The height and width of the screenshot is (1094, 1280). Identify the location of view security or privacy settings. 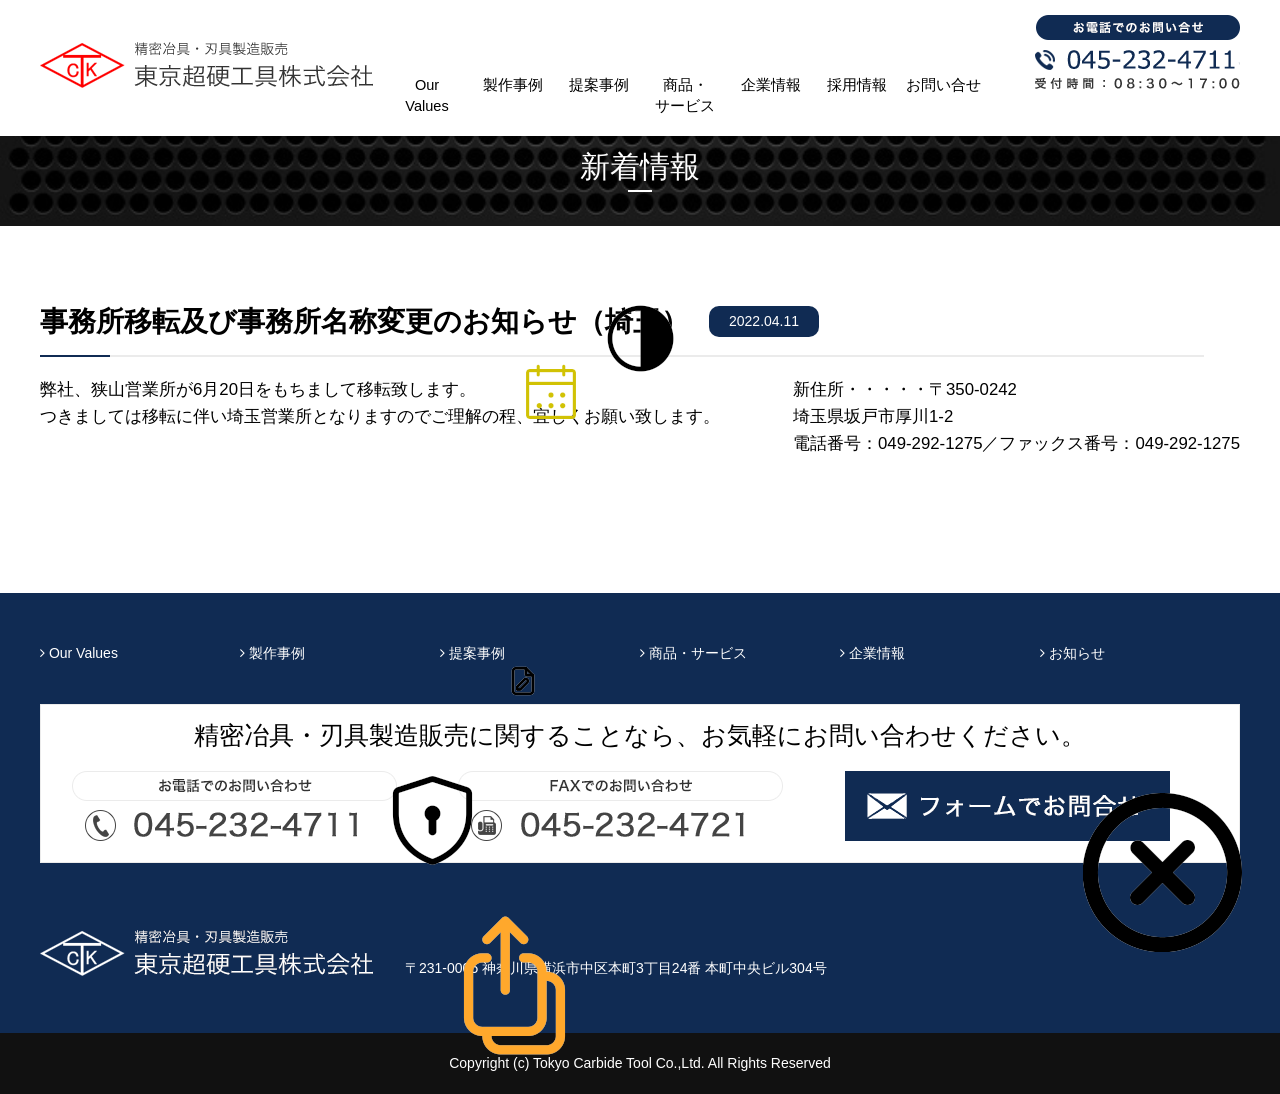
(432, 819).